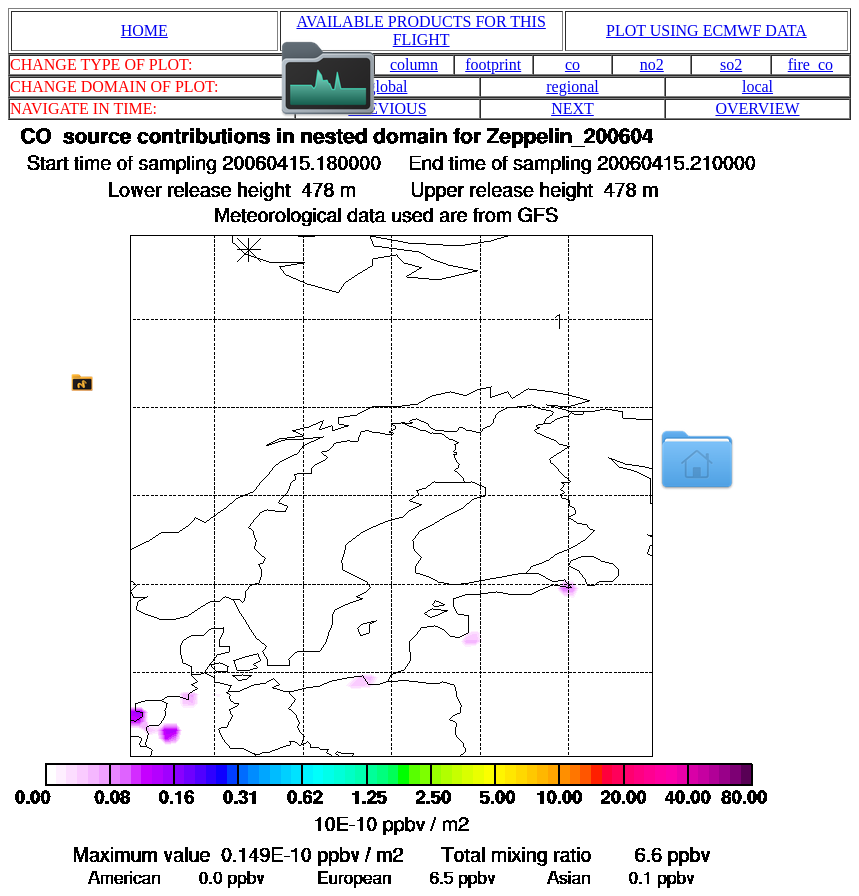 This screenshot has height=896, width=859. What do you see at coordinates (82, 383) in the screenshot?
I see `open the Modo 3D modeling application folder` at bounding box center [82, 383].